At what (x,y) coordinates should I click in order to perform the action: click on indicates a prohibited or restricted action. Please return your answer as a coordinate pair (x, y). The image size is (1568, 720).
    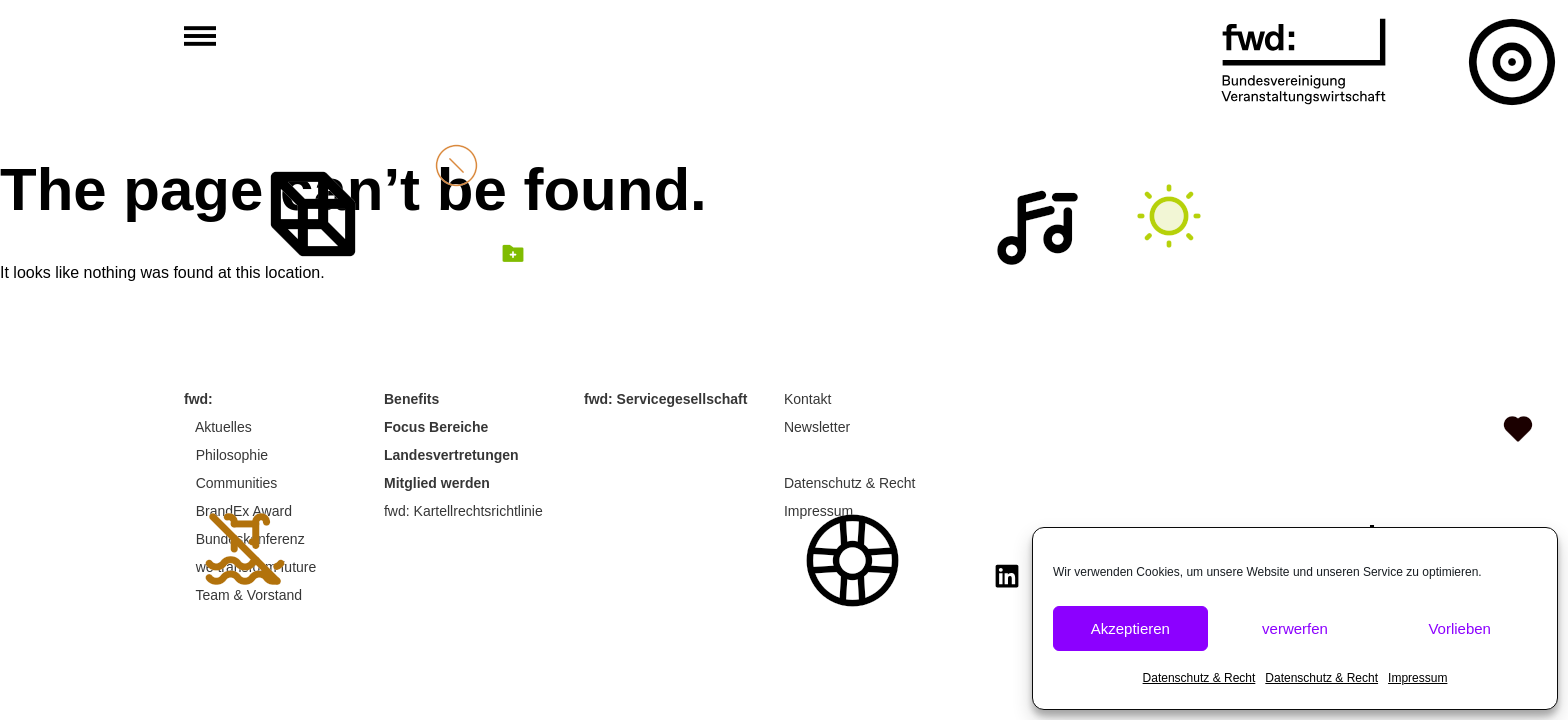
    Looking at the image, I should click on (456, 165).